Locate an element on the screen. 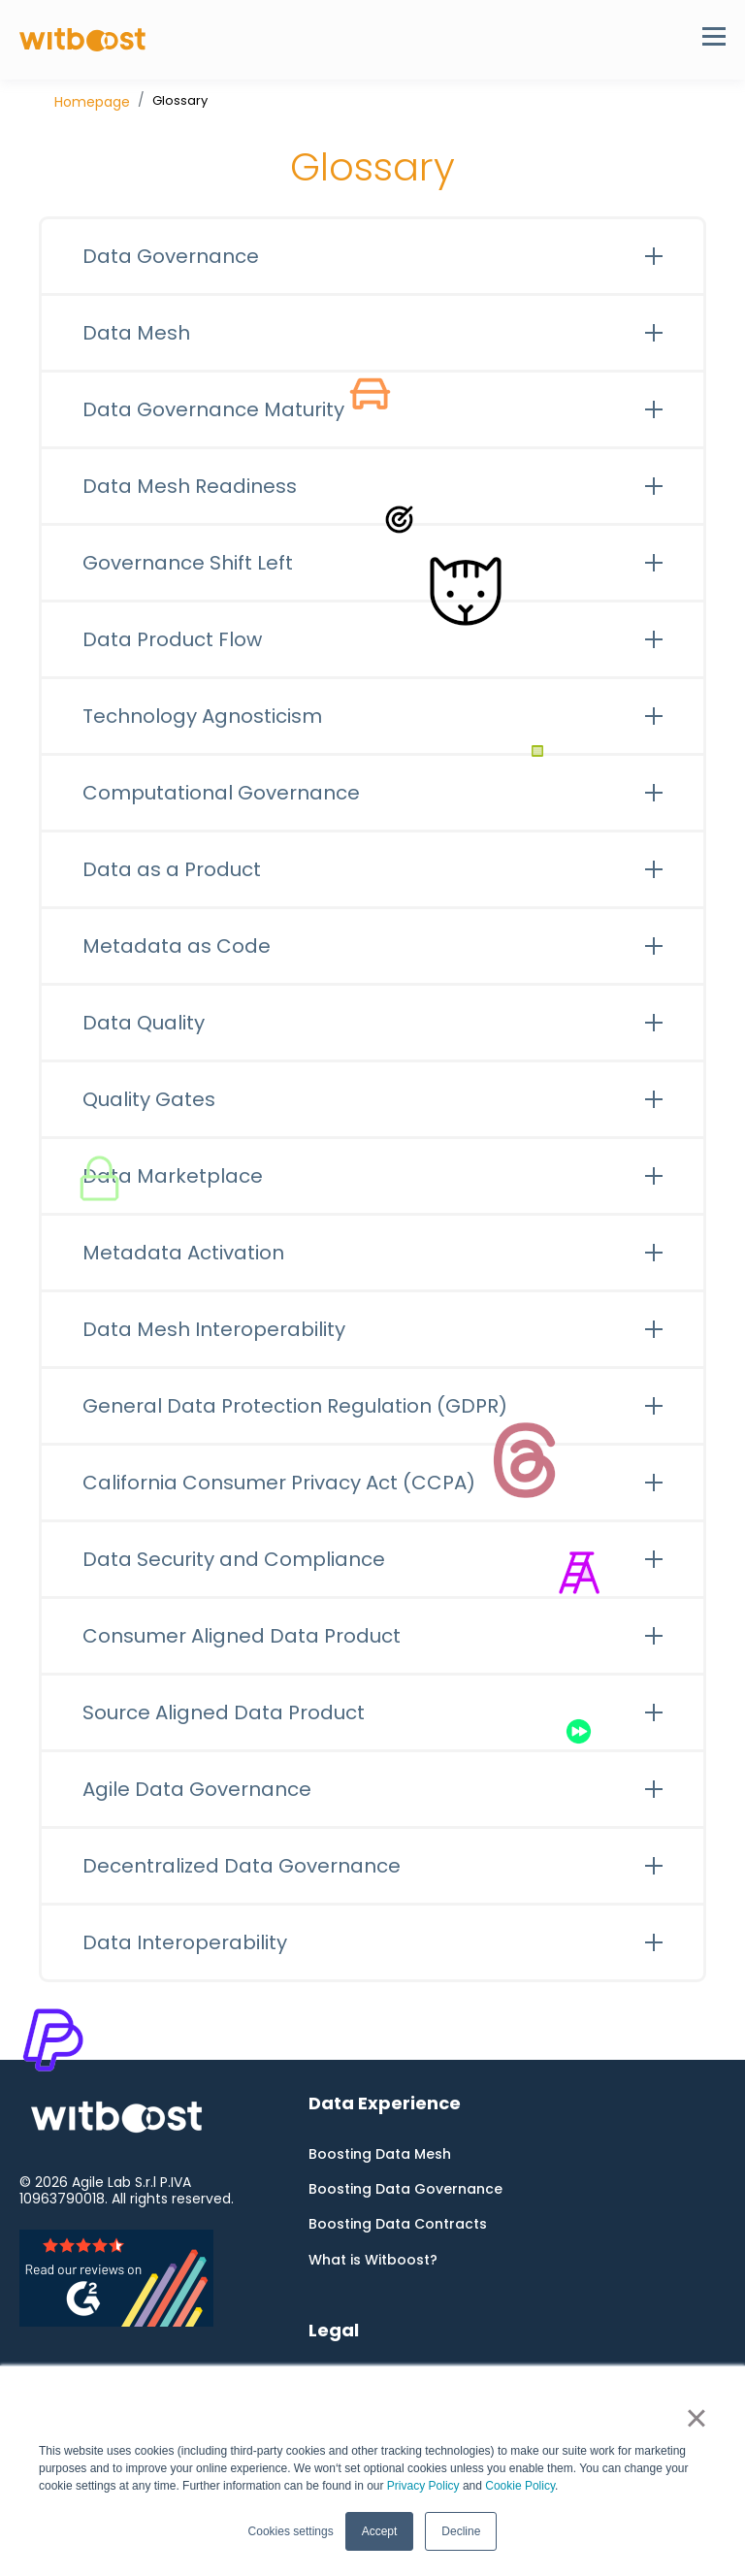 The width and height of the screenshot is (745, 2576). view pet or animal-related content is located at coordinates (466, 590).